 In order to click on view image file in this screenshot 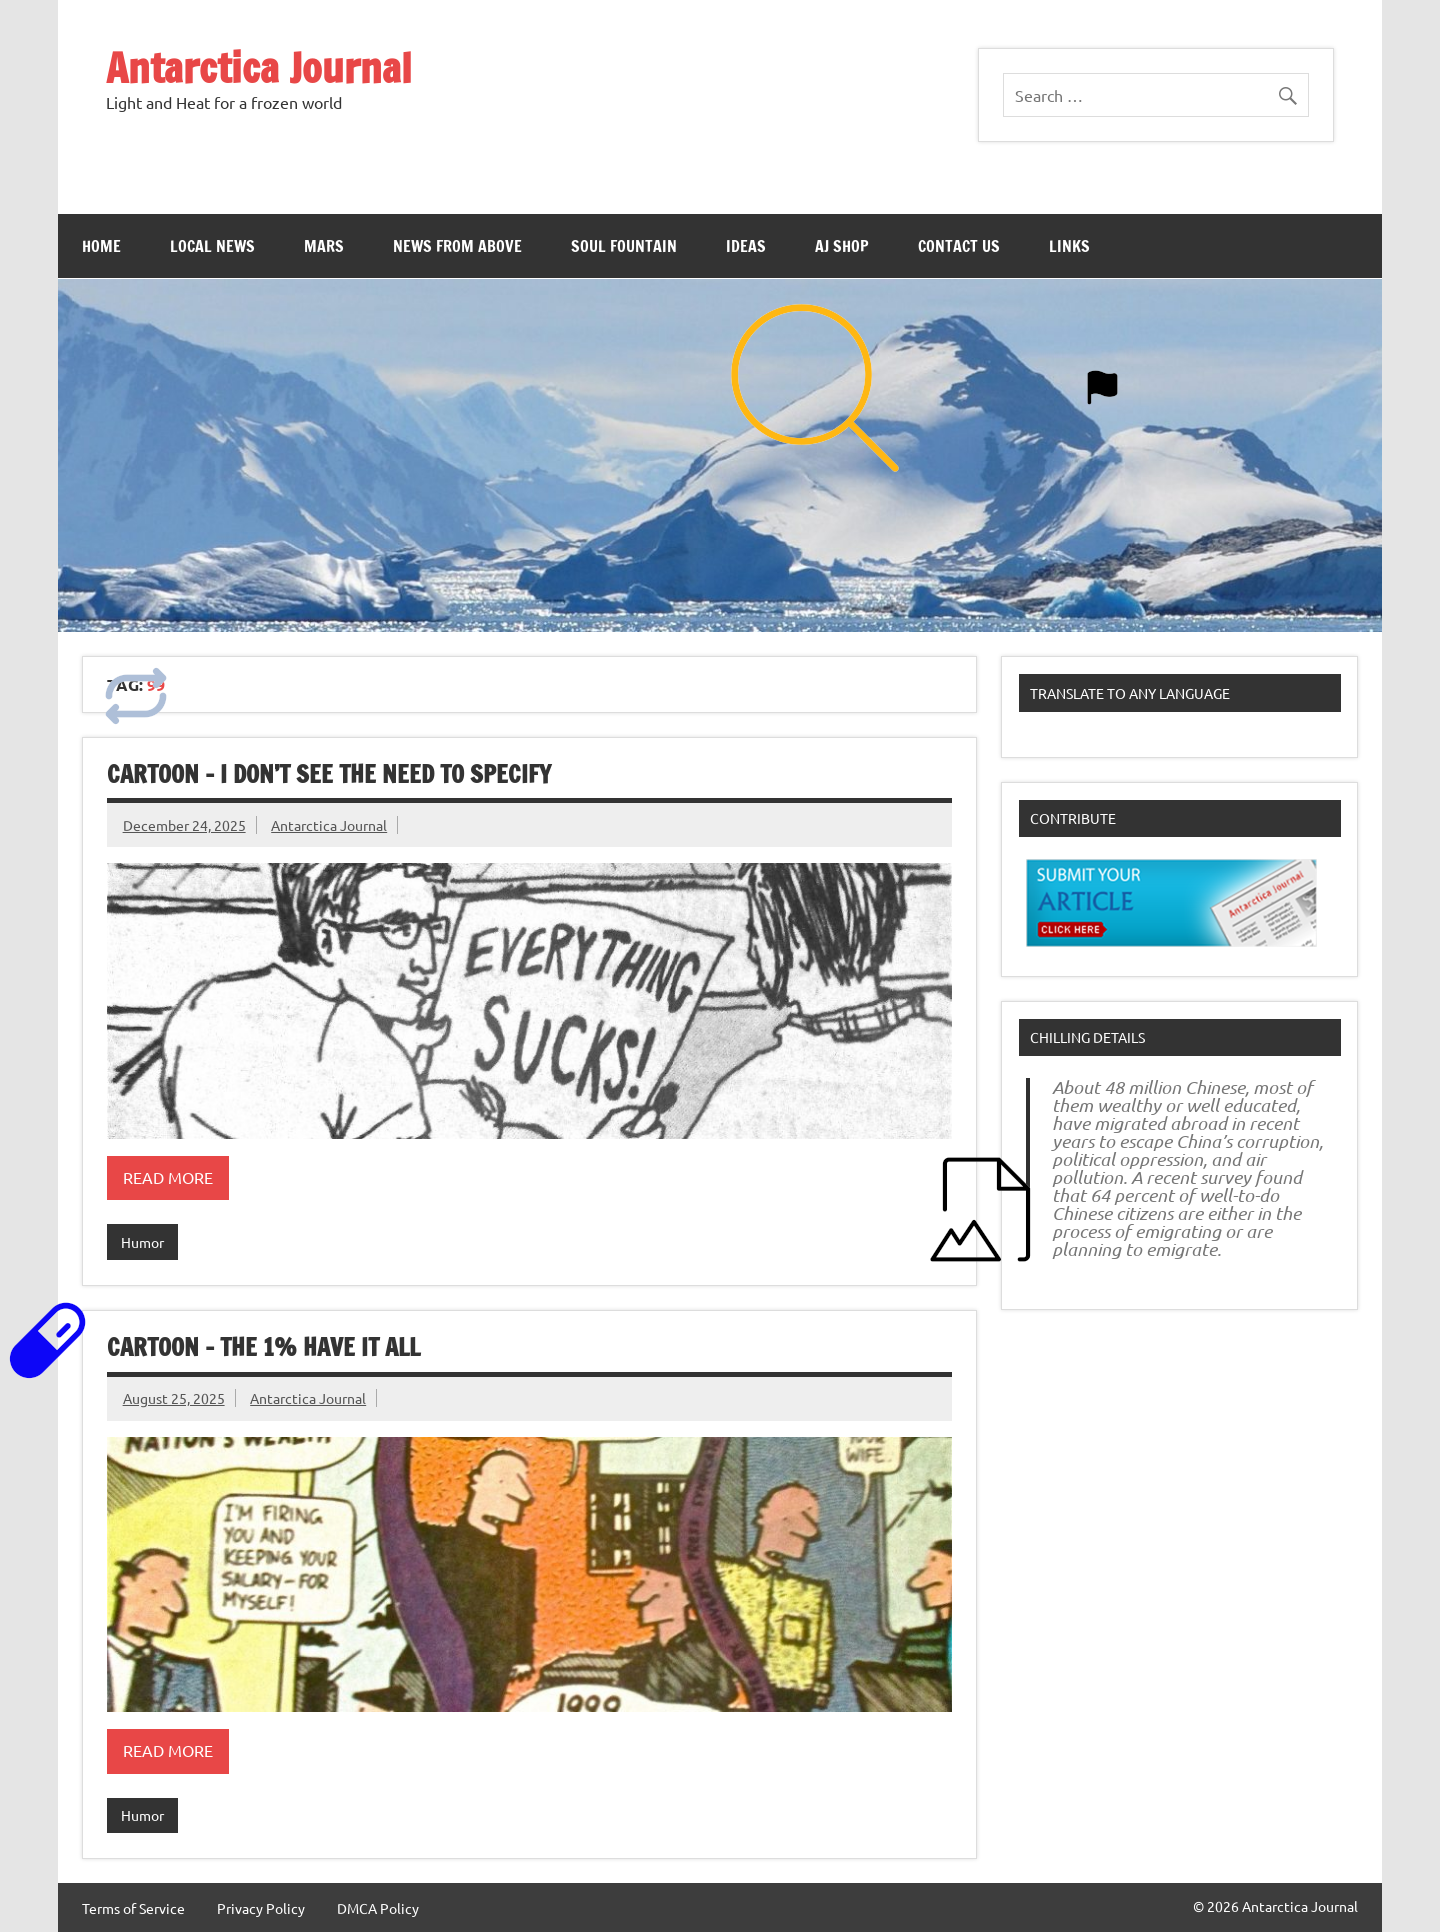, I will do `click(986, 1209)`.